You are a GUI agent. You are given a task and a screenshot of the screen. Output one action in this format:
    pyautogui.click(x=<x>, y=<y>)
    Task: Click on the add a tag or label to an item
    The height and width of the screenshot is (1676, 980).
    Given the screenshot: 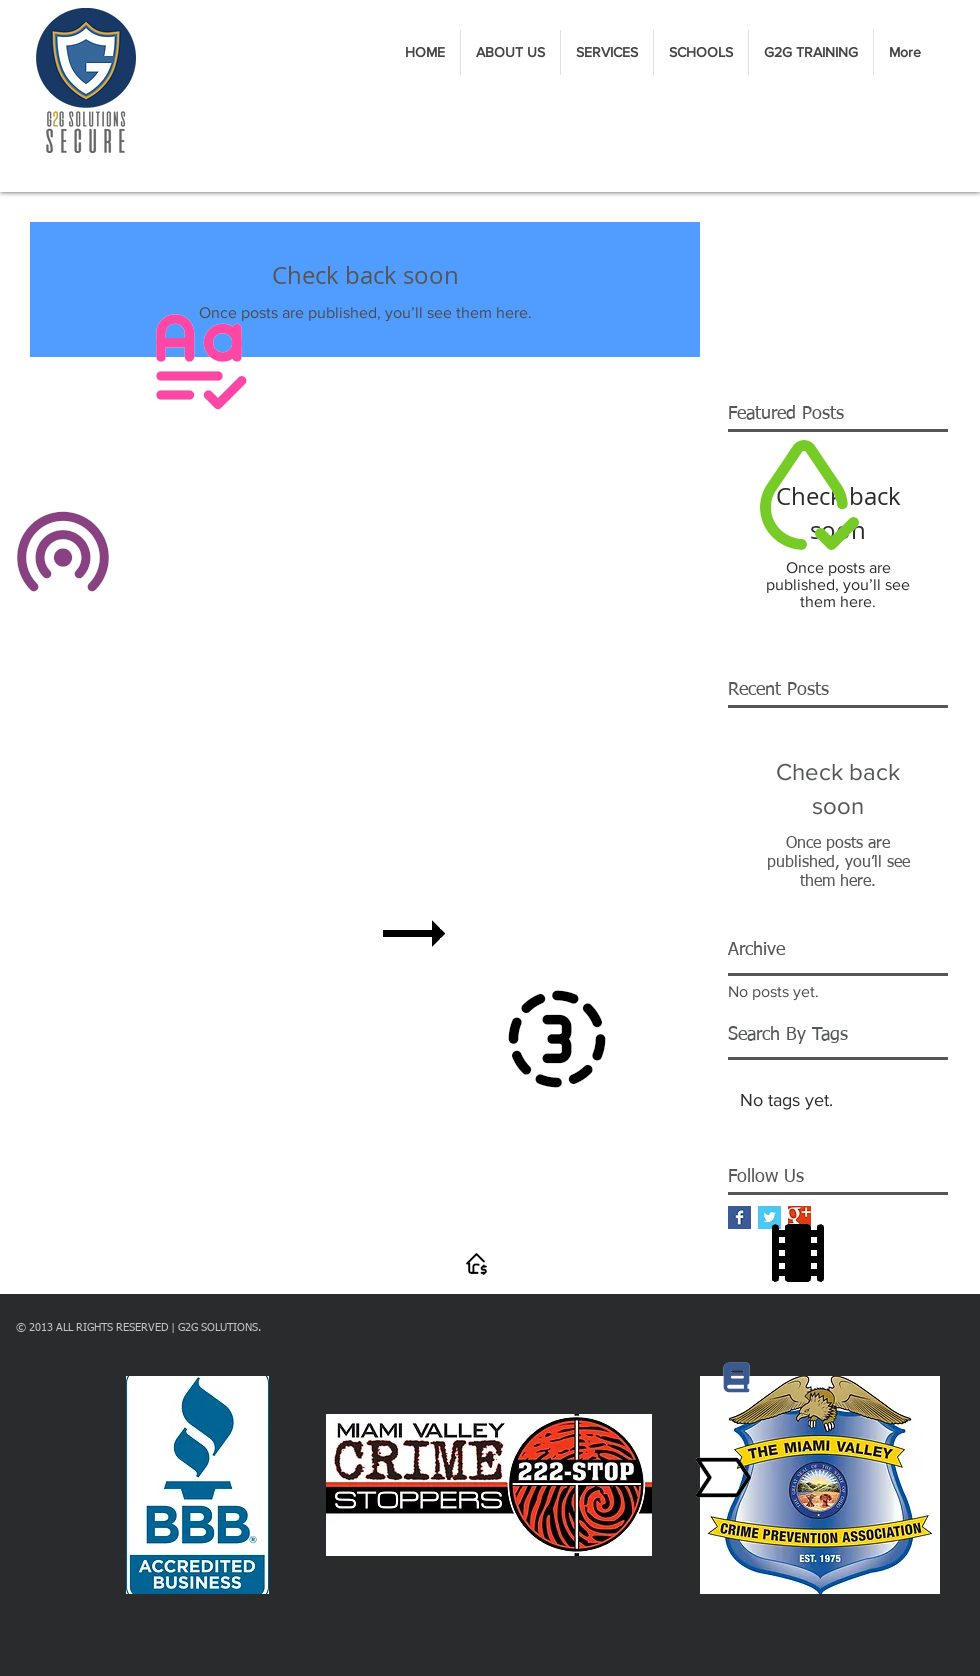 What is the action you would take?
    pyautogui.click(x=721, y=1477)
    